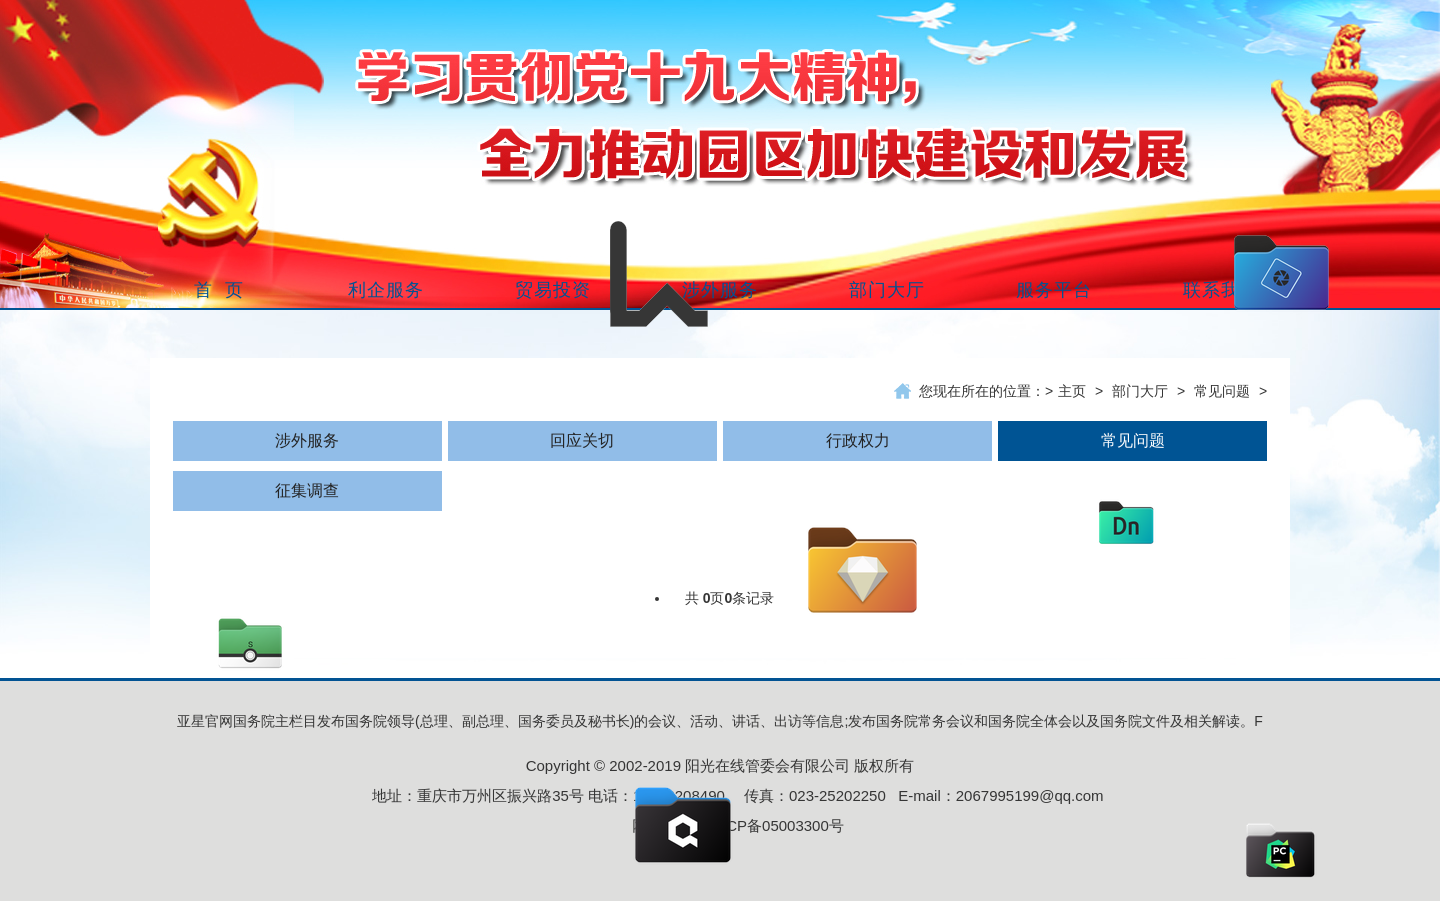  What do you see at coordinates (1280, 852) in the screenshot?
I see `open pycharm project folder` at bounding box center [1280, 852].